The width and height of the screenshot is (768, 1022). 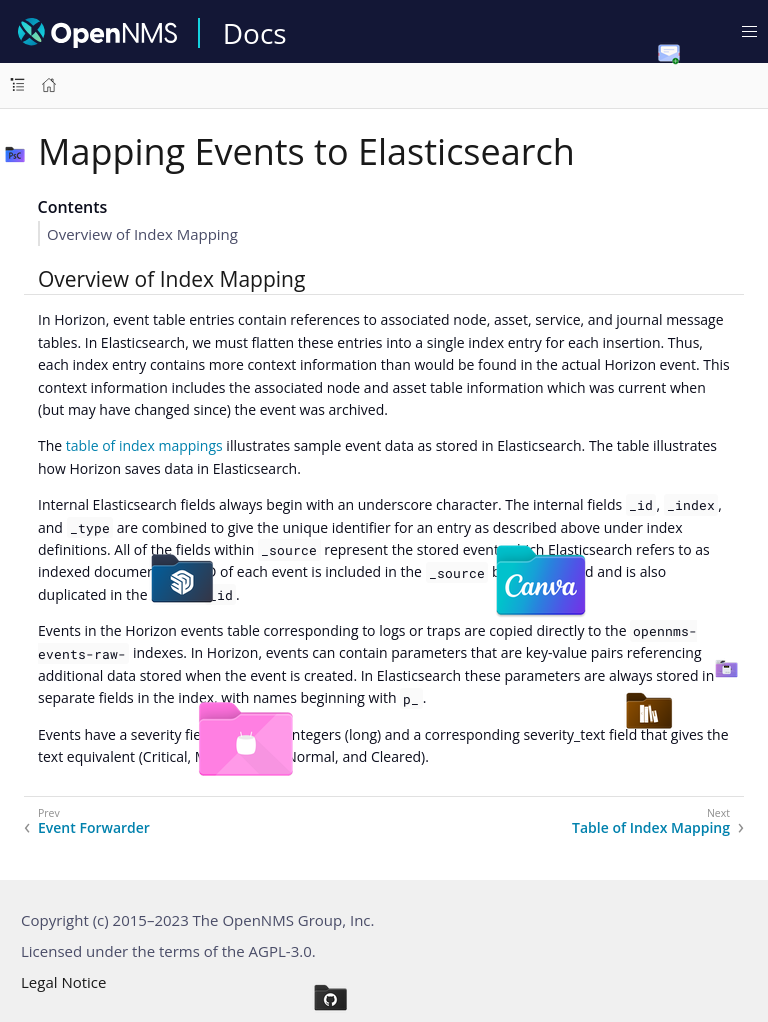 I want to click on open folder containing github repositories, so click(x=330, y=998).